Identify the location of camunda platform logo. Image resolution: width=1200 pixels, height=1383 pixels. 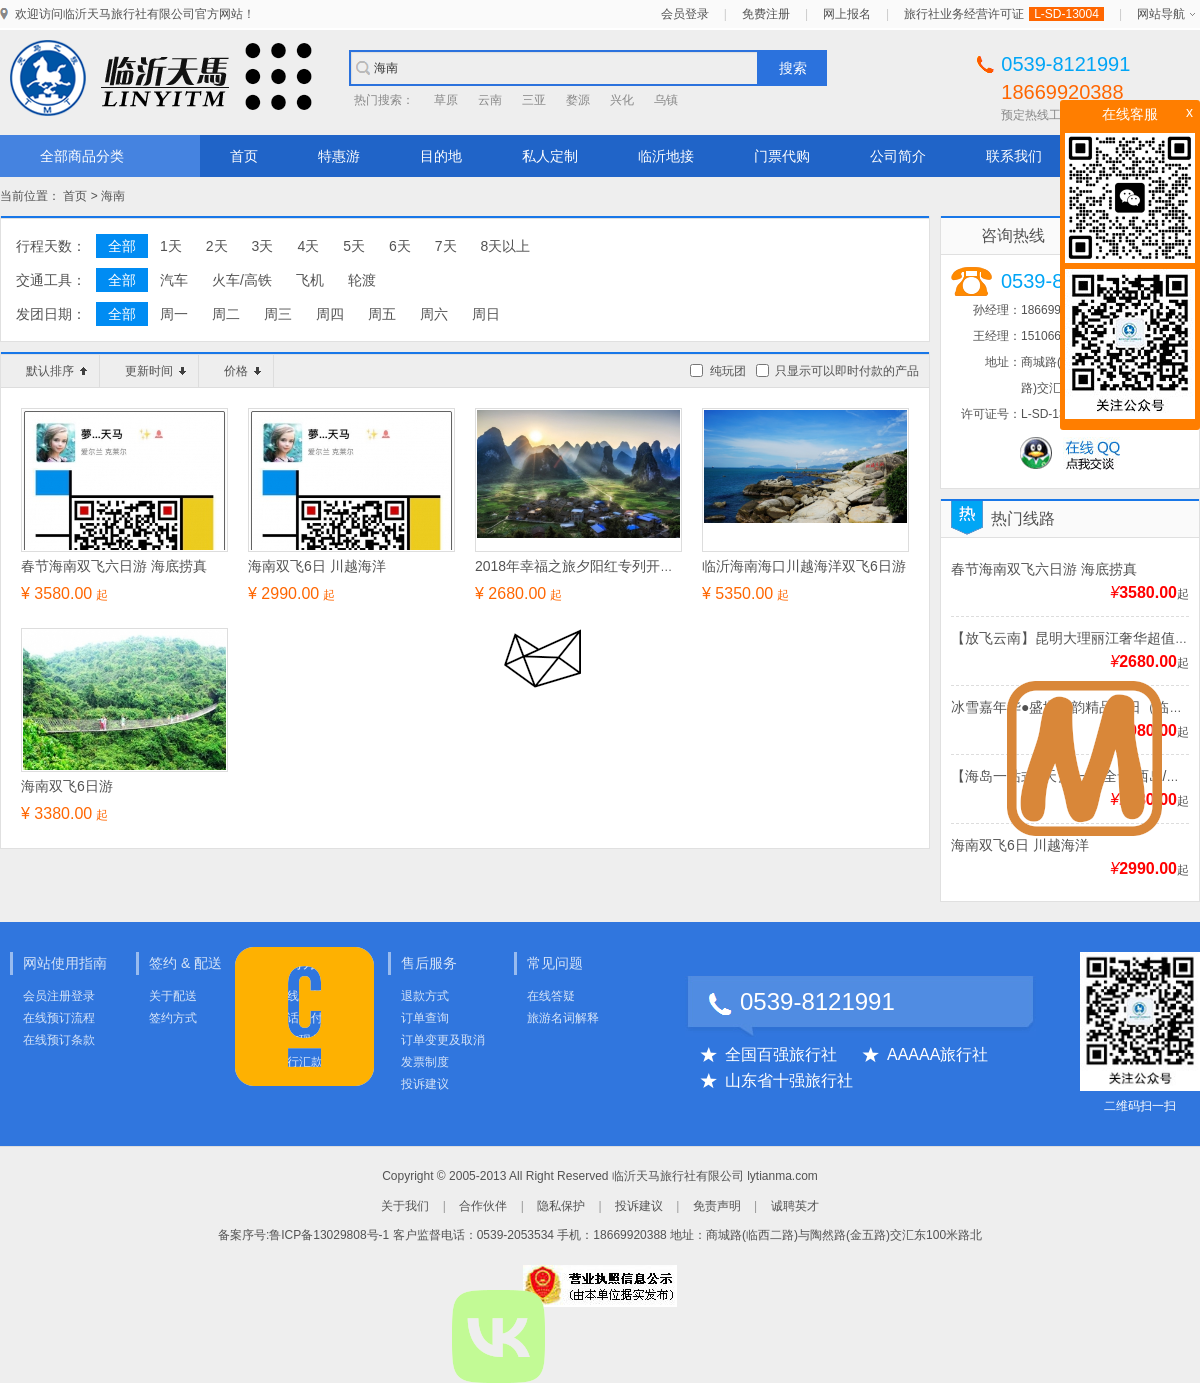
(304, 1016).